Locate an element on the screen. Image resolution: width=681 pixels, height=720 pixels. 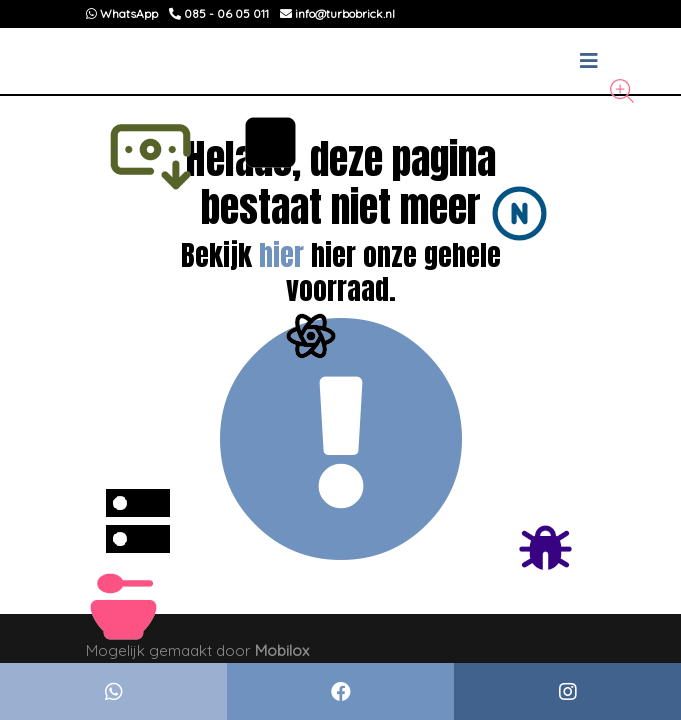
report a bug or issue is located at coordinates (545, 546).